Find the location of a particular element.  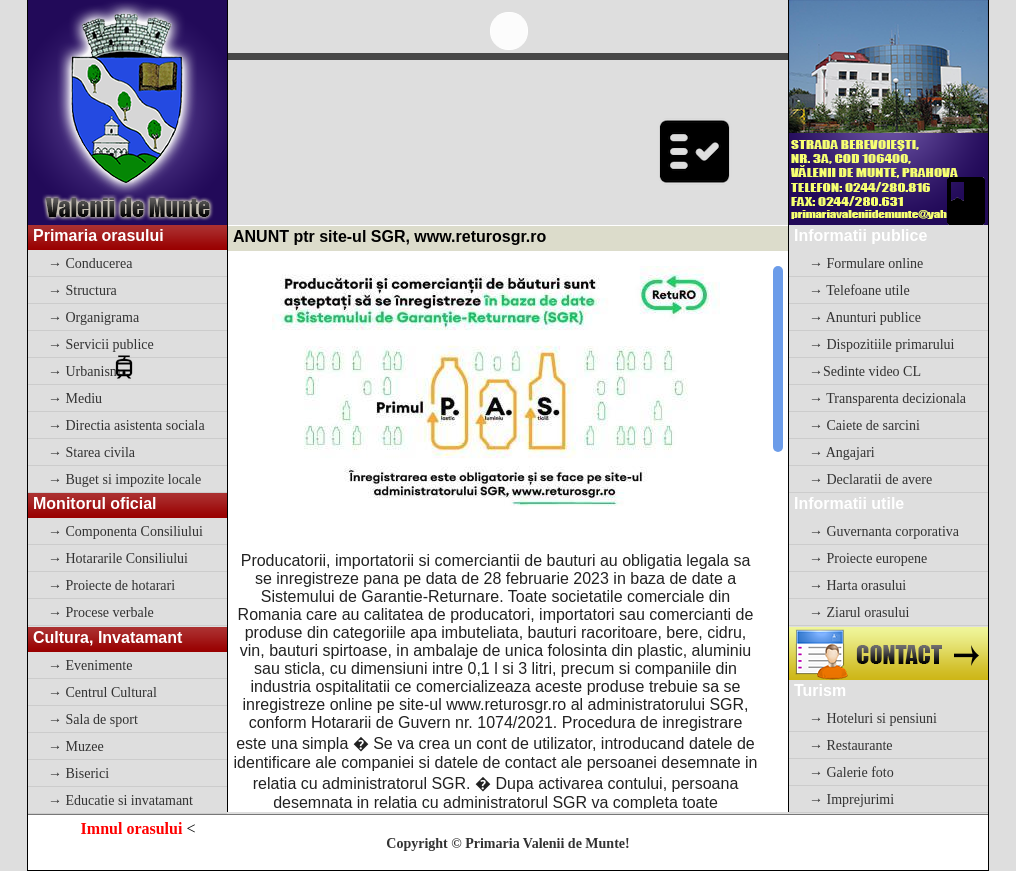

open reading or ebook library is located at coordinates (966, 201).